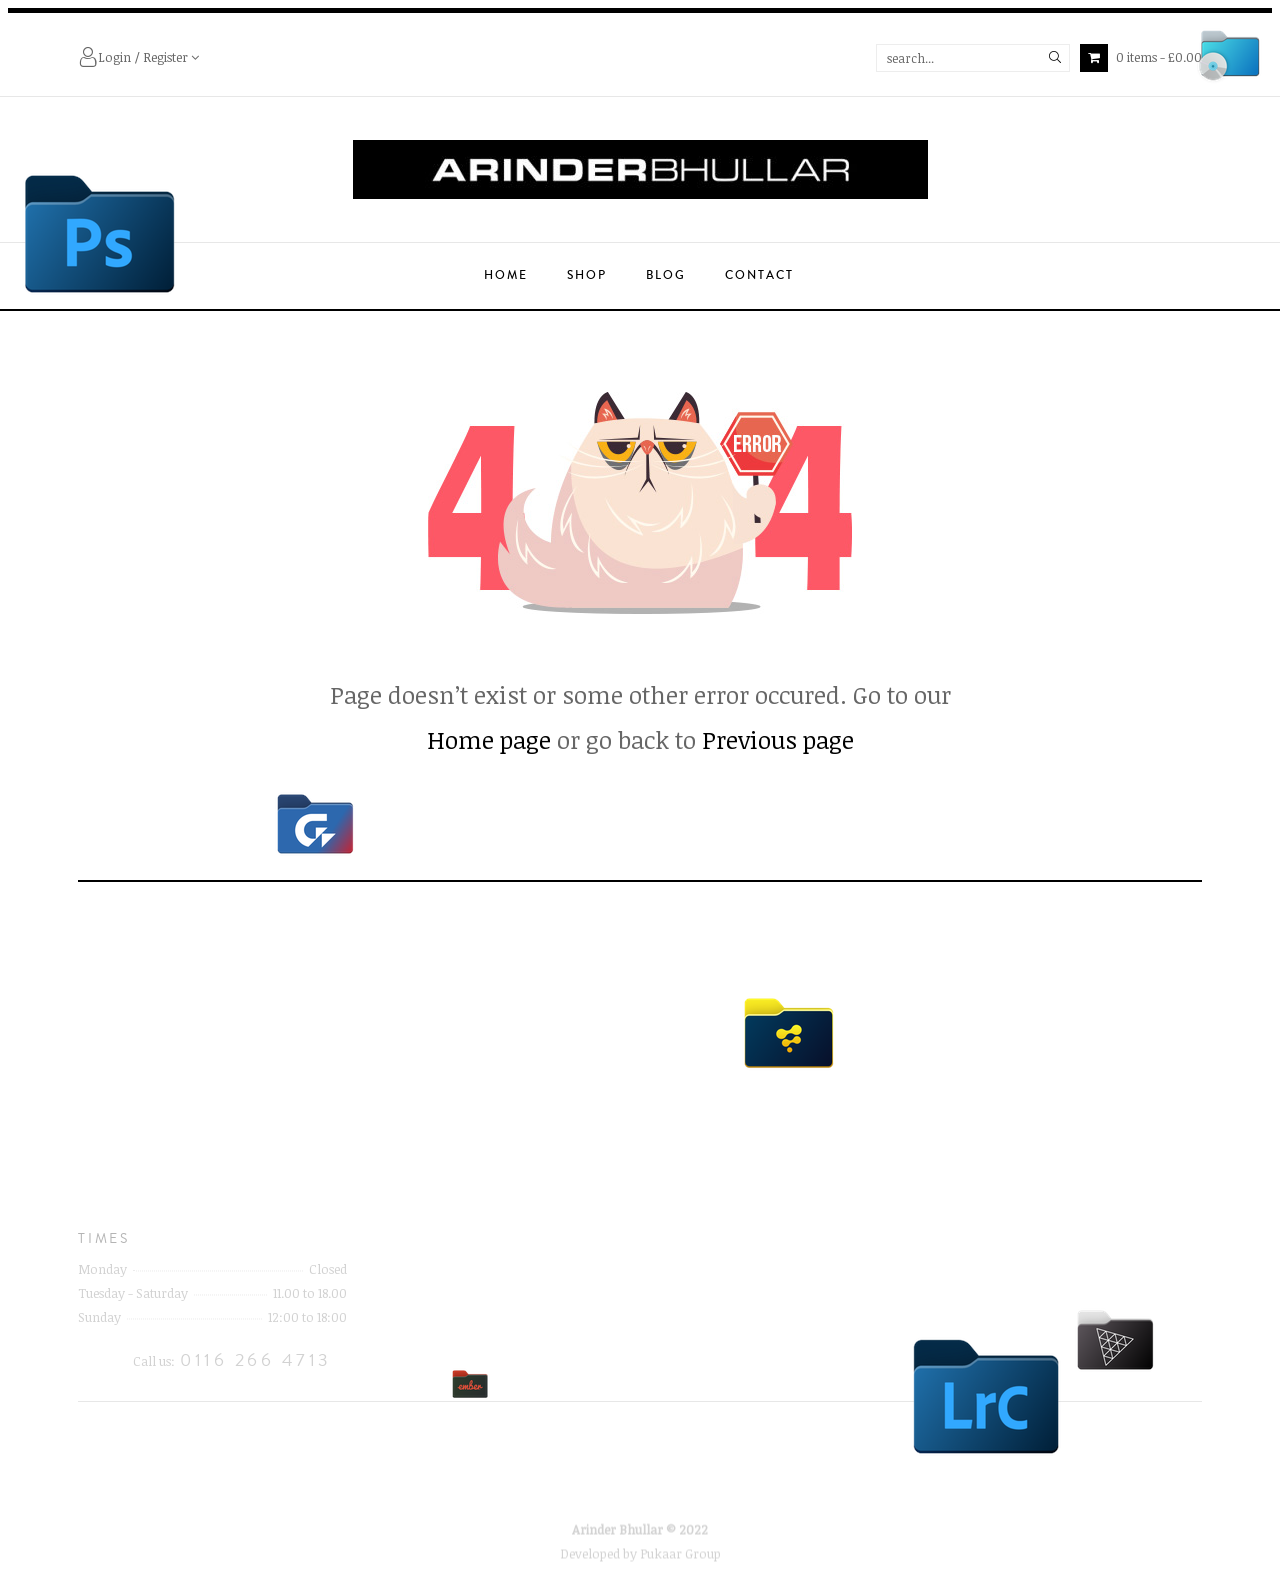 The height and width of the screenshot is (1574, 1280). Describe the element at coordinates (470, 1385) in the screenshot. I see `folder containing ember.js project files` at that location.